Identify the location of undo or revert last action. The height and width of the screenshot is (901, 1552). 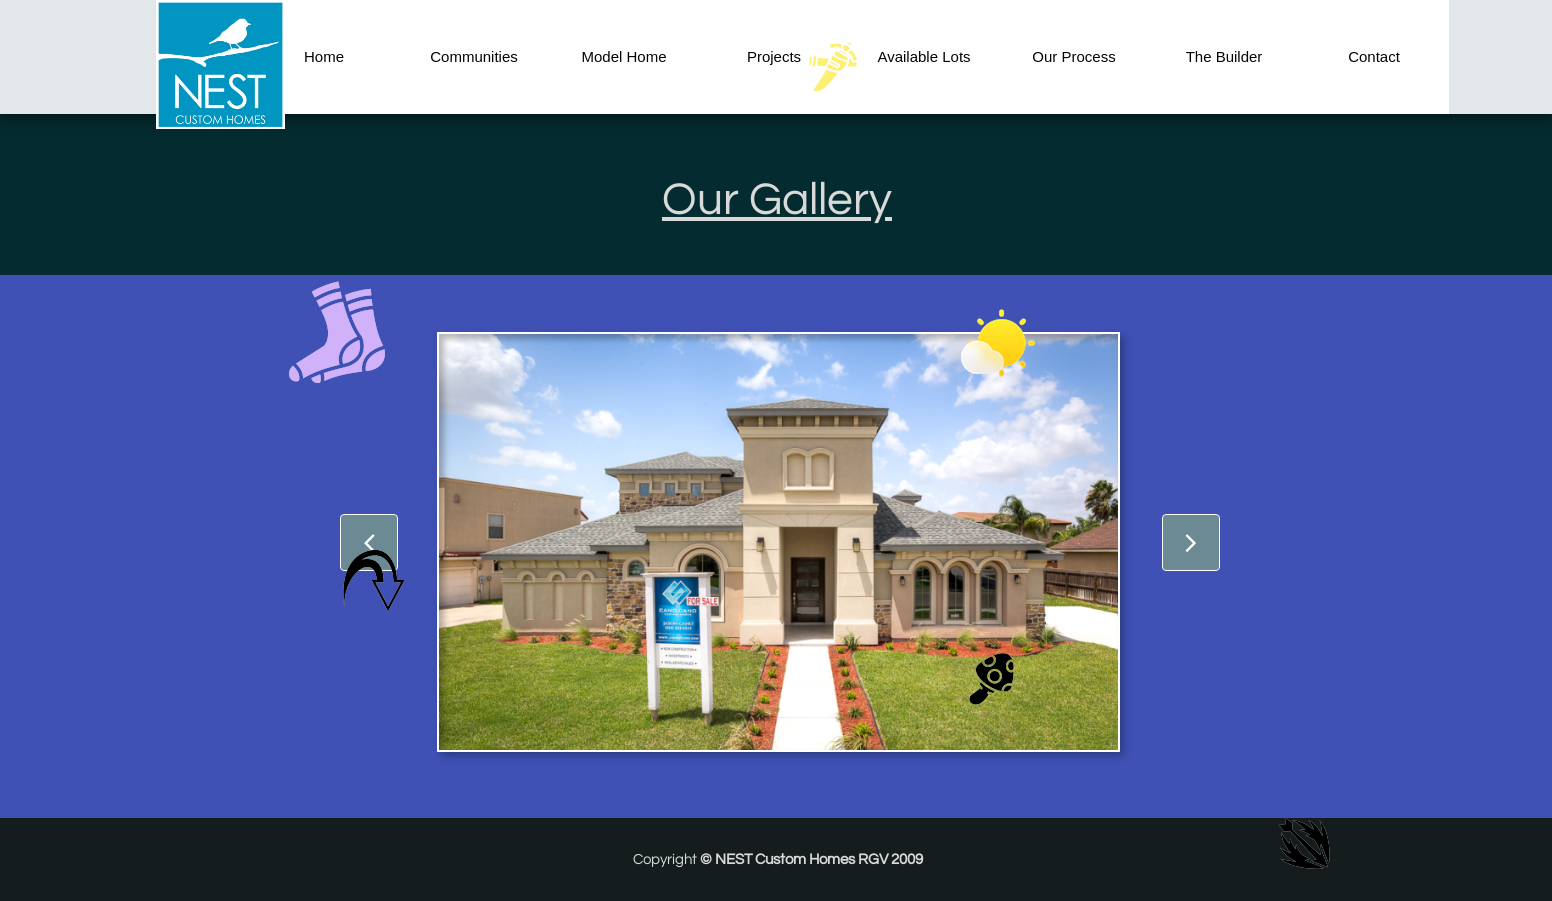
(373, 580).